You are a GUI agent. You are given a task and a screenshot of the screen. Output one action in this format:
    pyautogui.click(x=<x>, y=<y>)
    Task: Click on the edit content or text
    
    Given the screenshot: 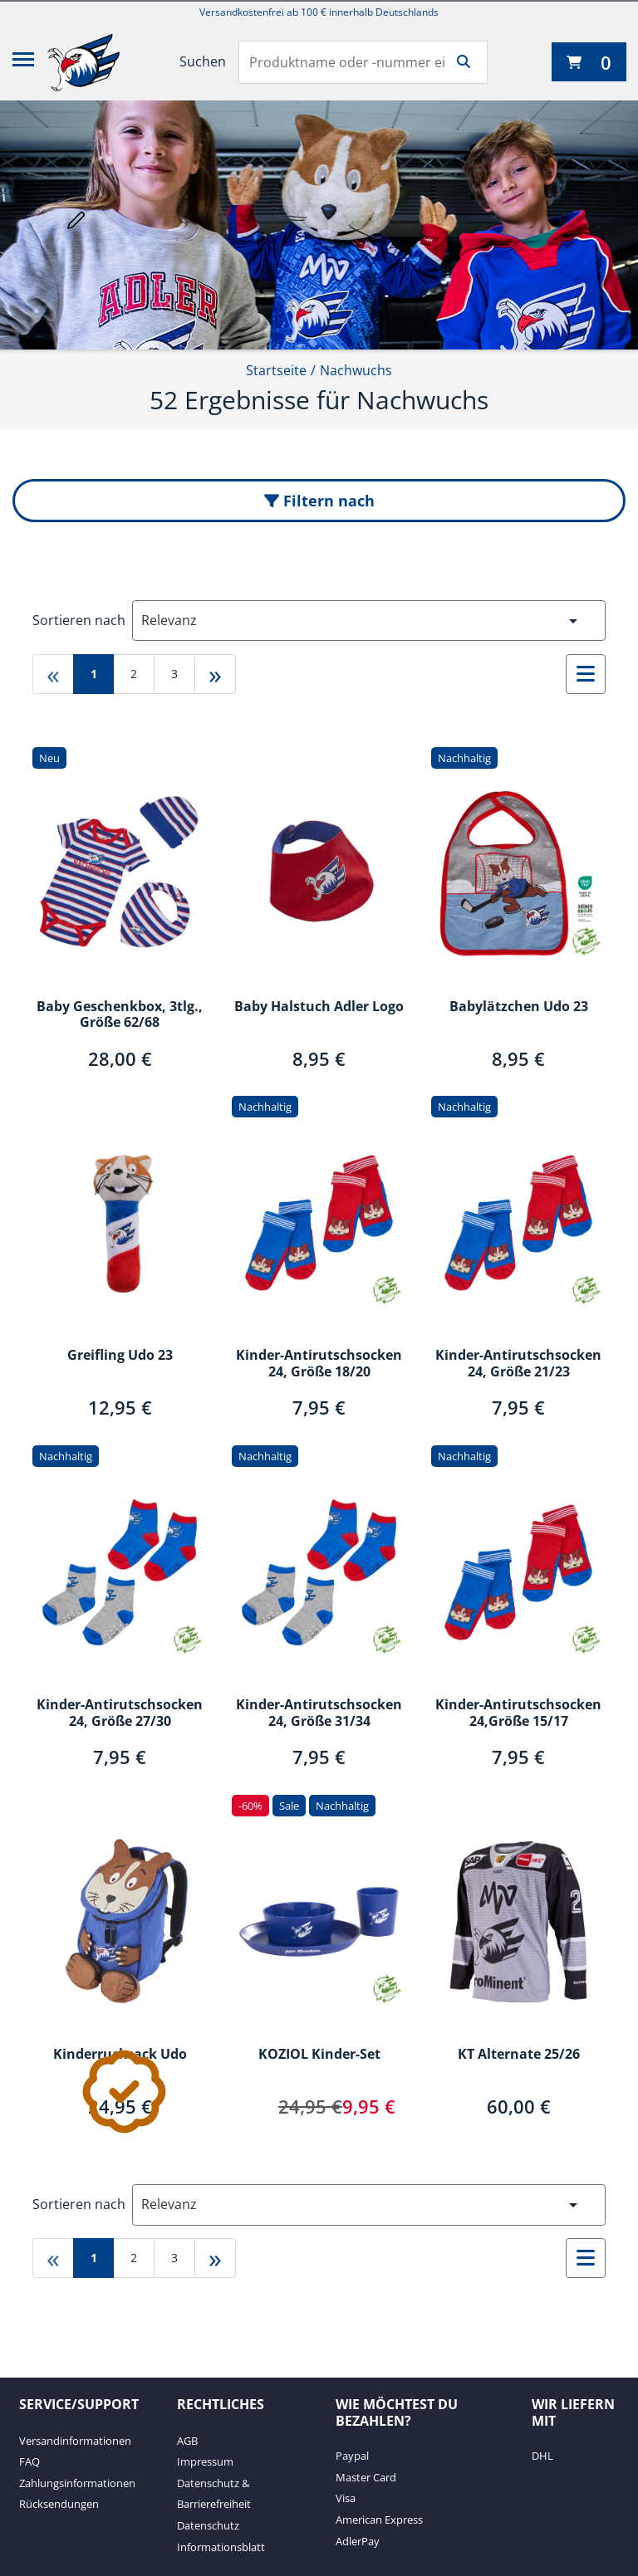 What is the action you would take?
    pyautogui.click(x=76, y=220)
    